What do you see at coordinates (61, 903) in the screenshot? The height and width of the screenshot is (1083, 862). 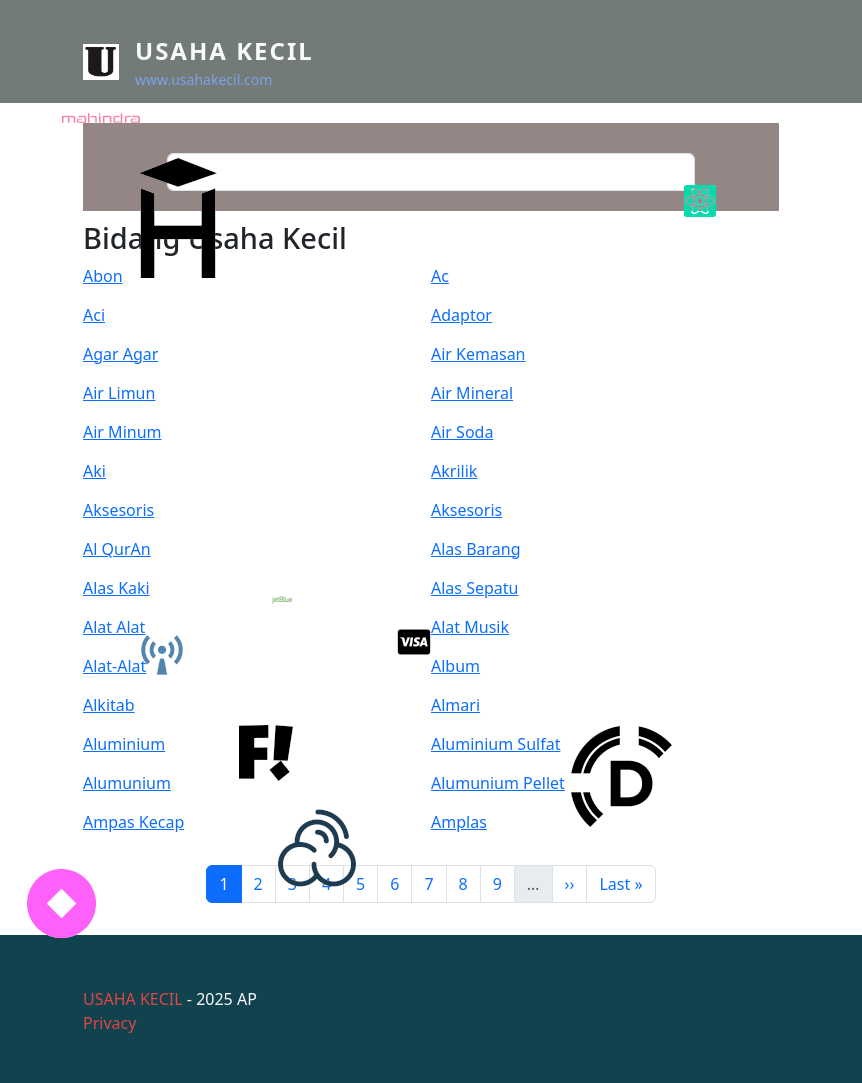 I see `view copper coin balance or currency` at bounding box center [61, 903].